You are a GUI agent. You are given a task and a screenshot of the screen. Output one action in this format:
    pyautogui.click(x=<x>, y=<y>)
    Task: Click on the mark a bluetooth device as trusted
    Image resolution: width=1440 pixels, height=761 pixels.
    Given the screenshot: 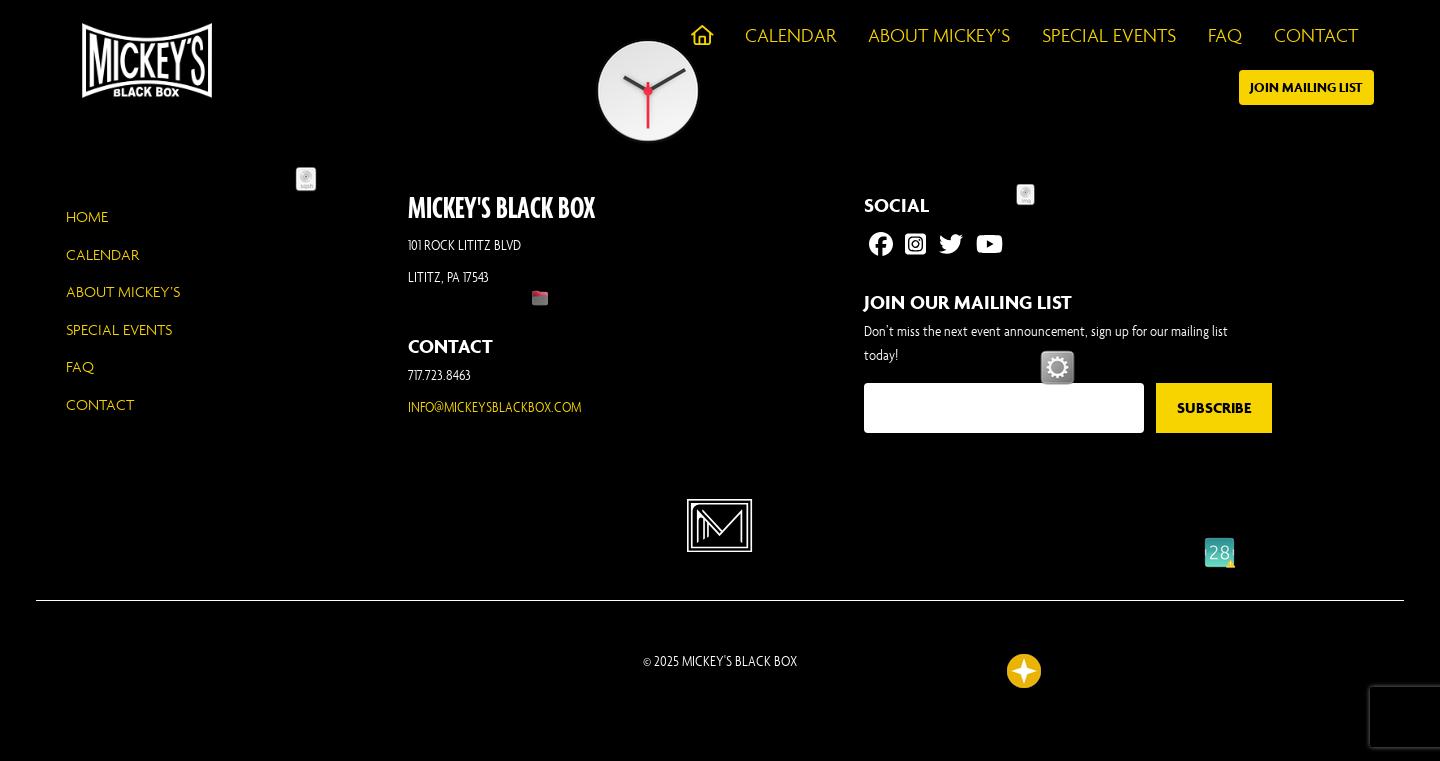 What is the action you would take?
    pyautogui.click(x=1024, y=671)
    